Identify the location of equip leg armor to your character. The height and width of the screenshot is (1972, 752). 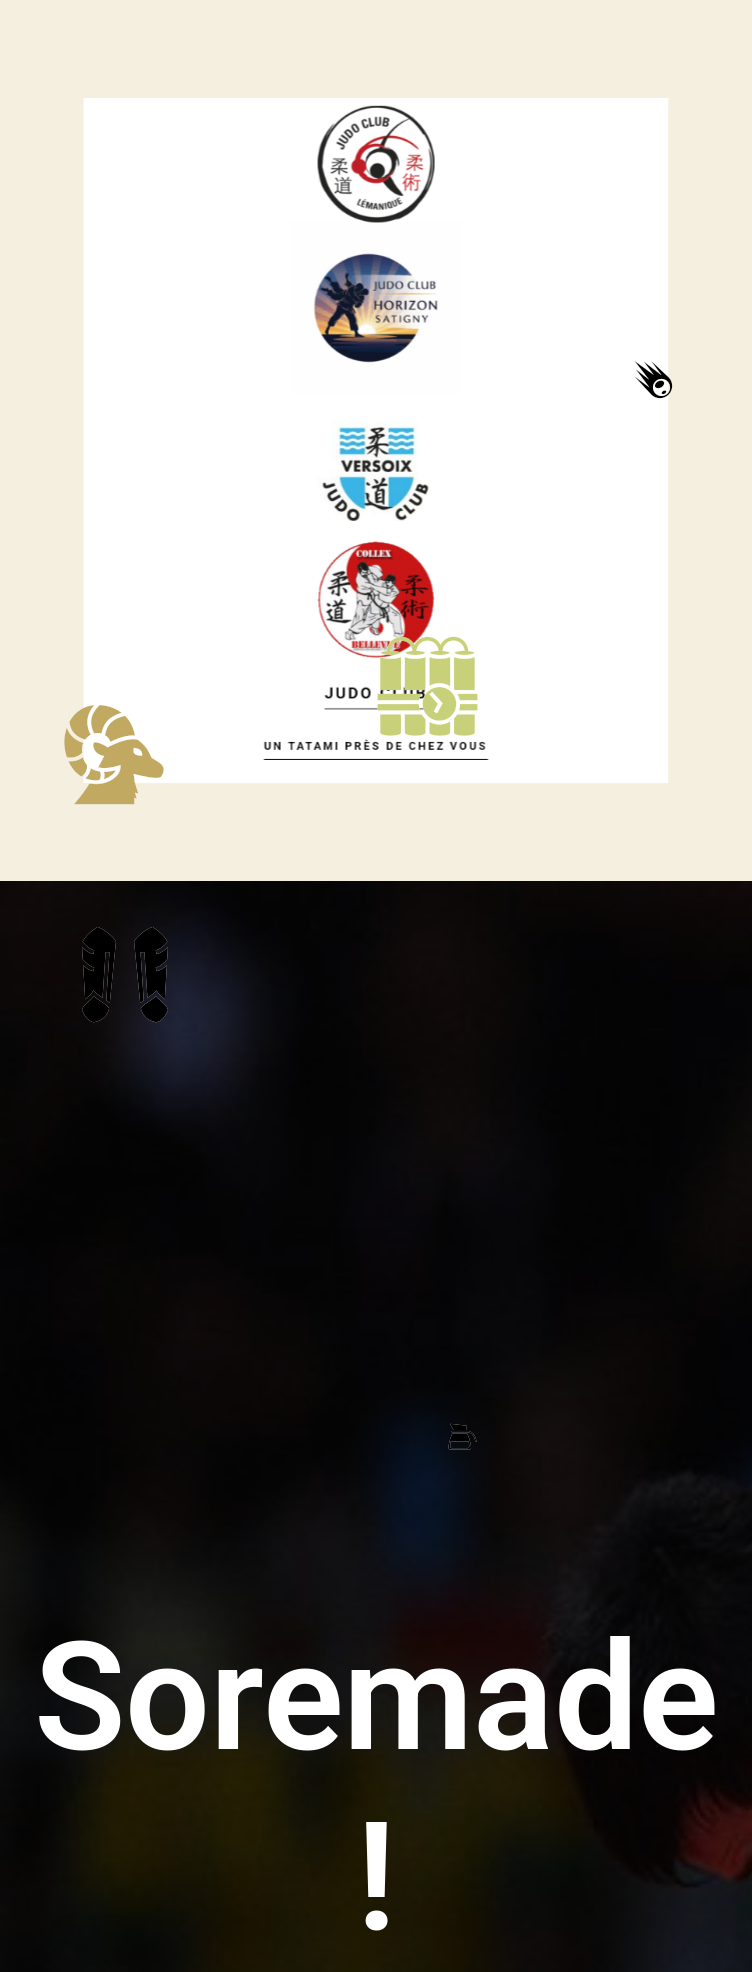
(125, 975).